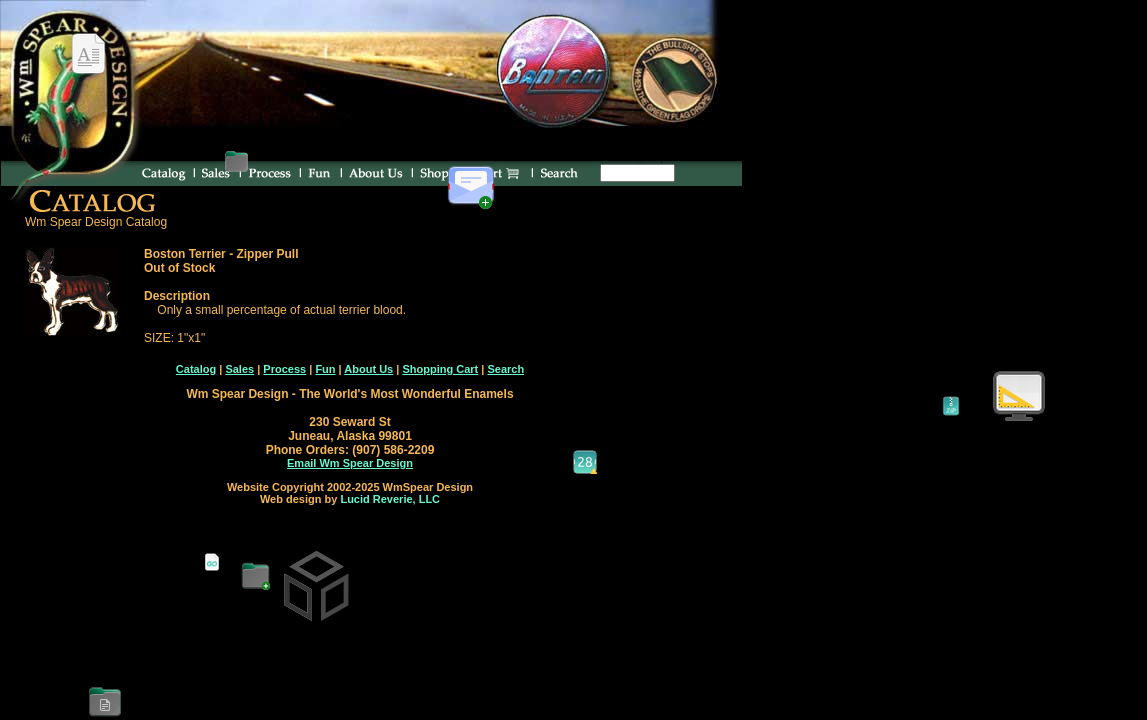 The width and height of the screenshot is (1147, 720). Describe the element at coordinates (255, 575) in the screenshot. I see `create a new folder` at that location.